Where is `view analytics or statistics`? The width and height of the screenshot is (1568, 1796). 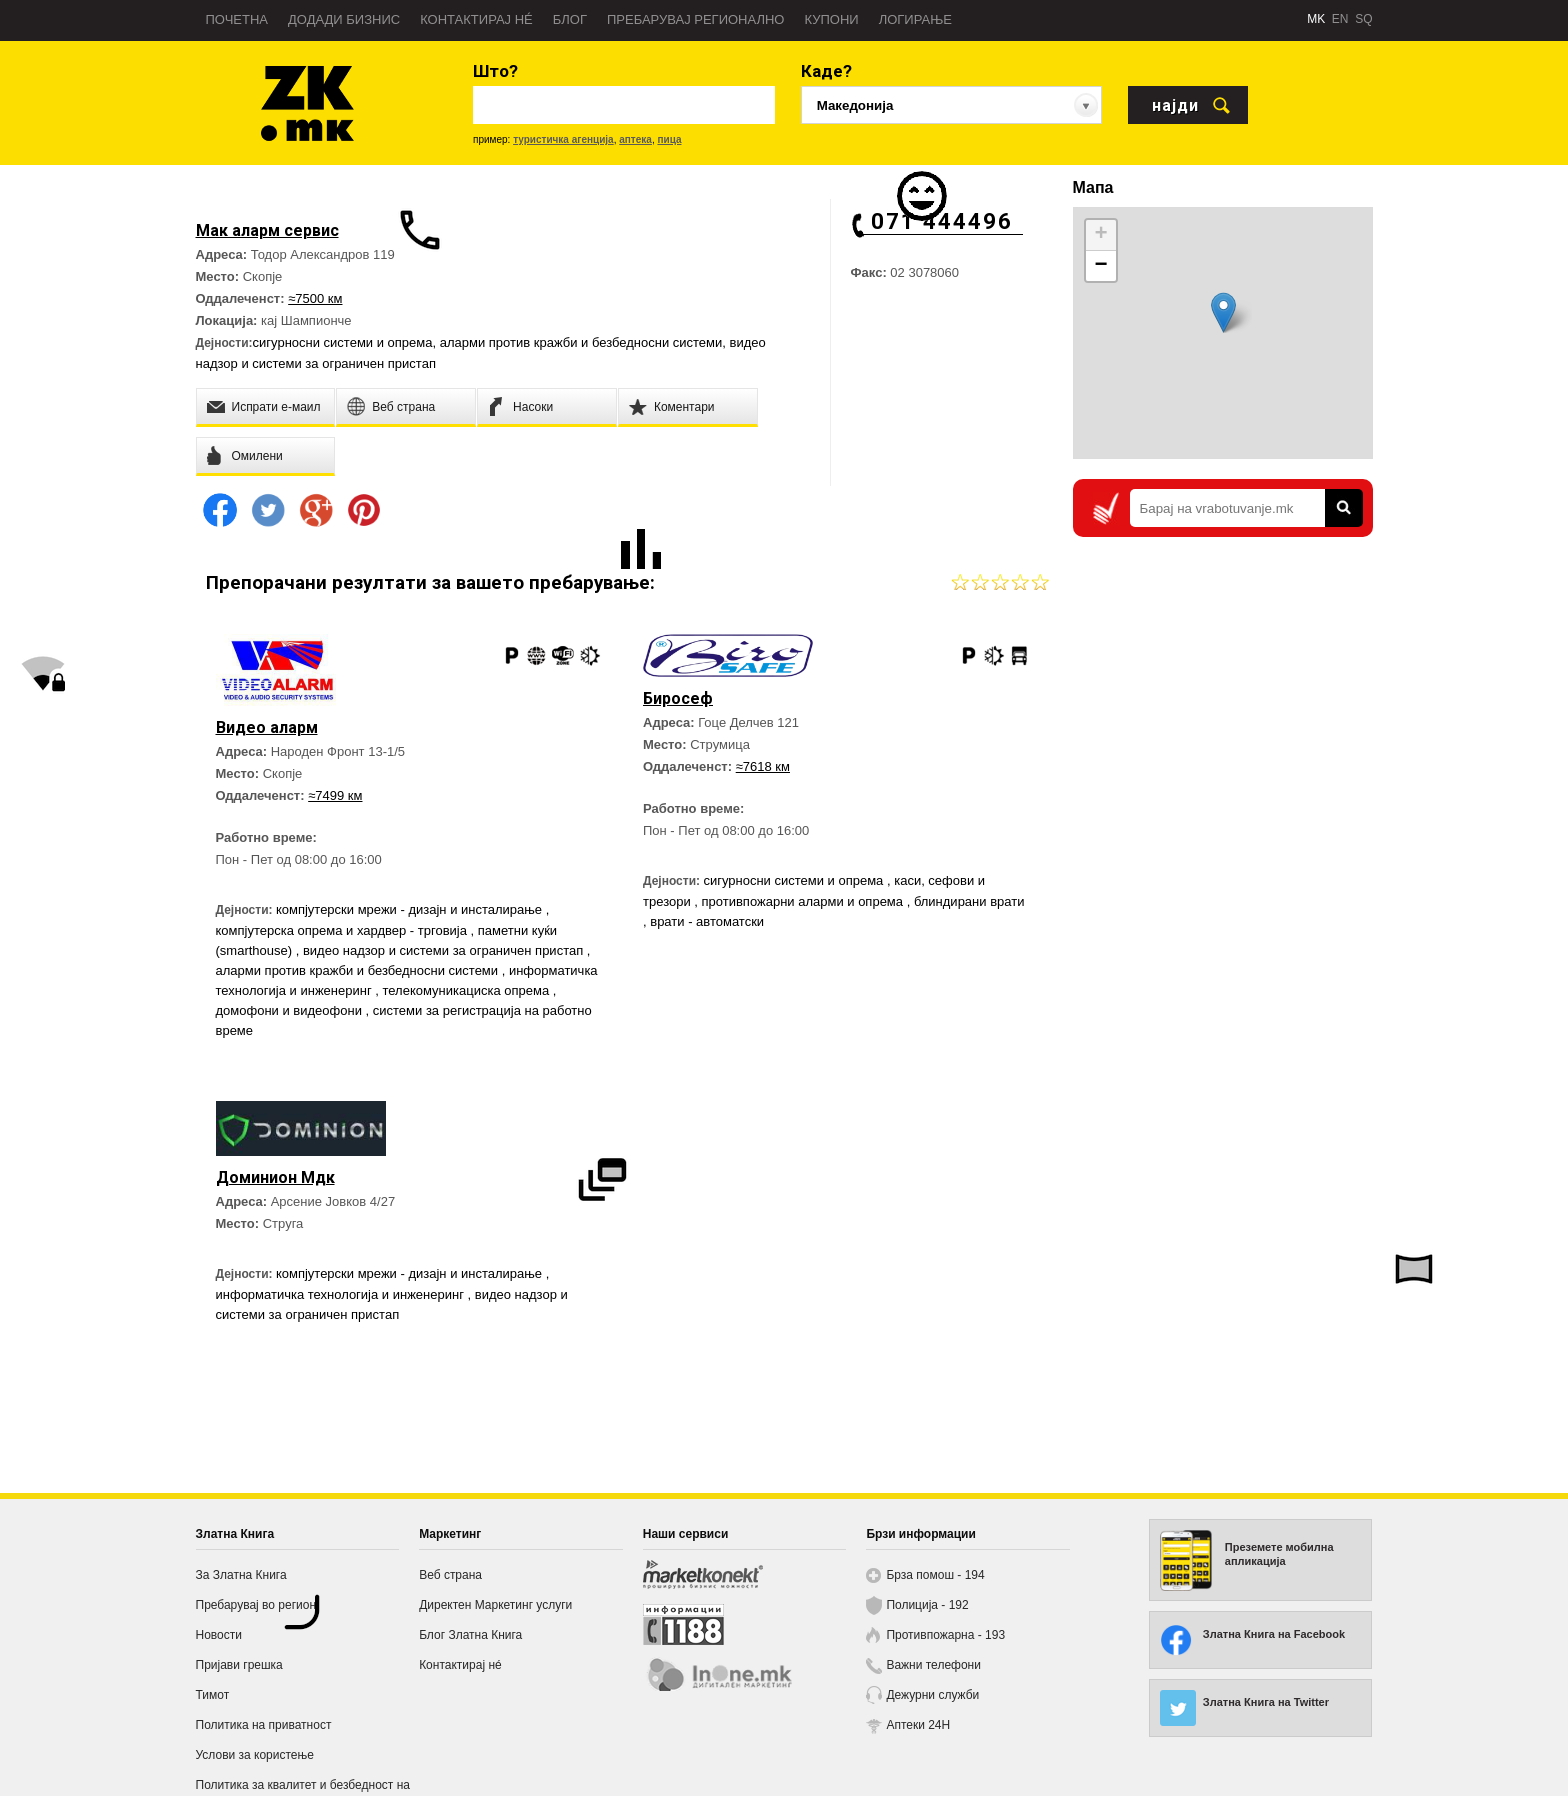
view analytics or statistics is located at coordinates (641, 549).